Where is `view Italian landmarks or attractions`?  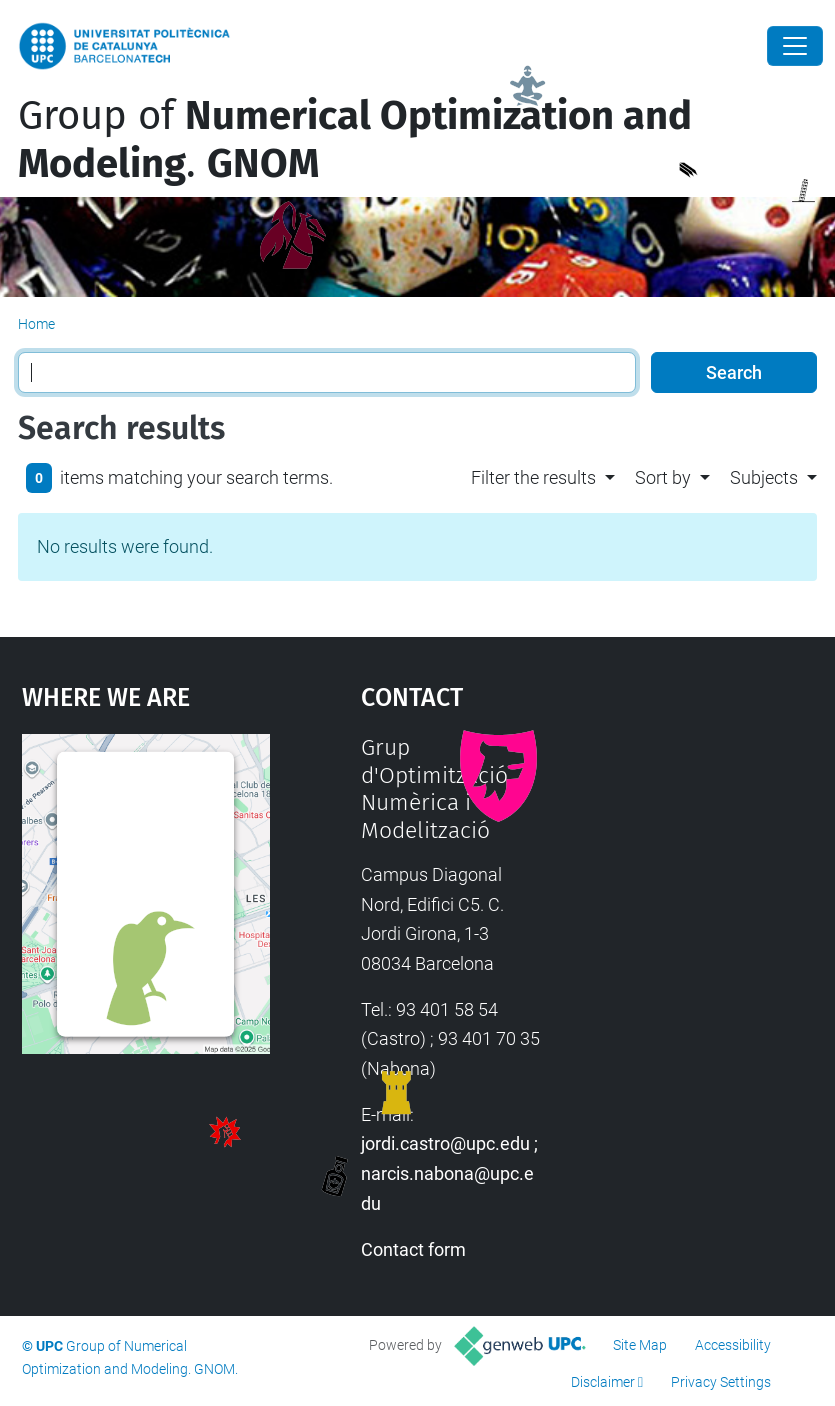
view Italian landmarks or attractions is located at coordinates (803, 190).